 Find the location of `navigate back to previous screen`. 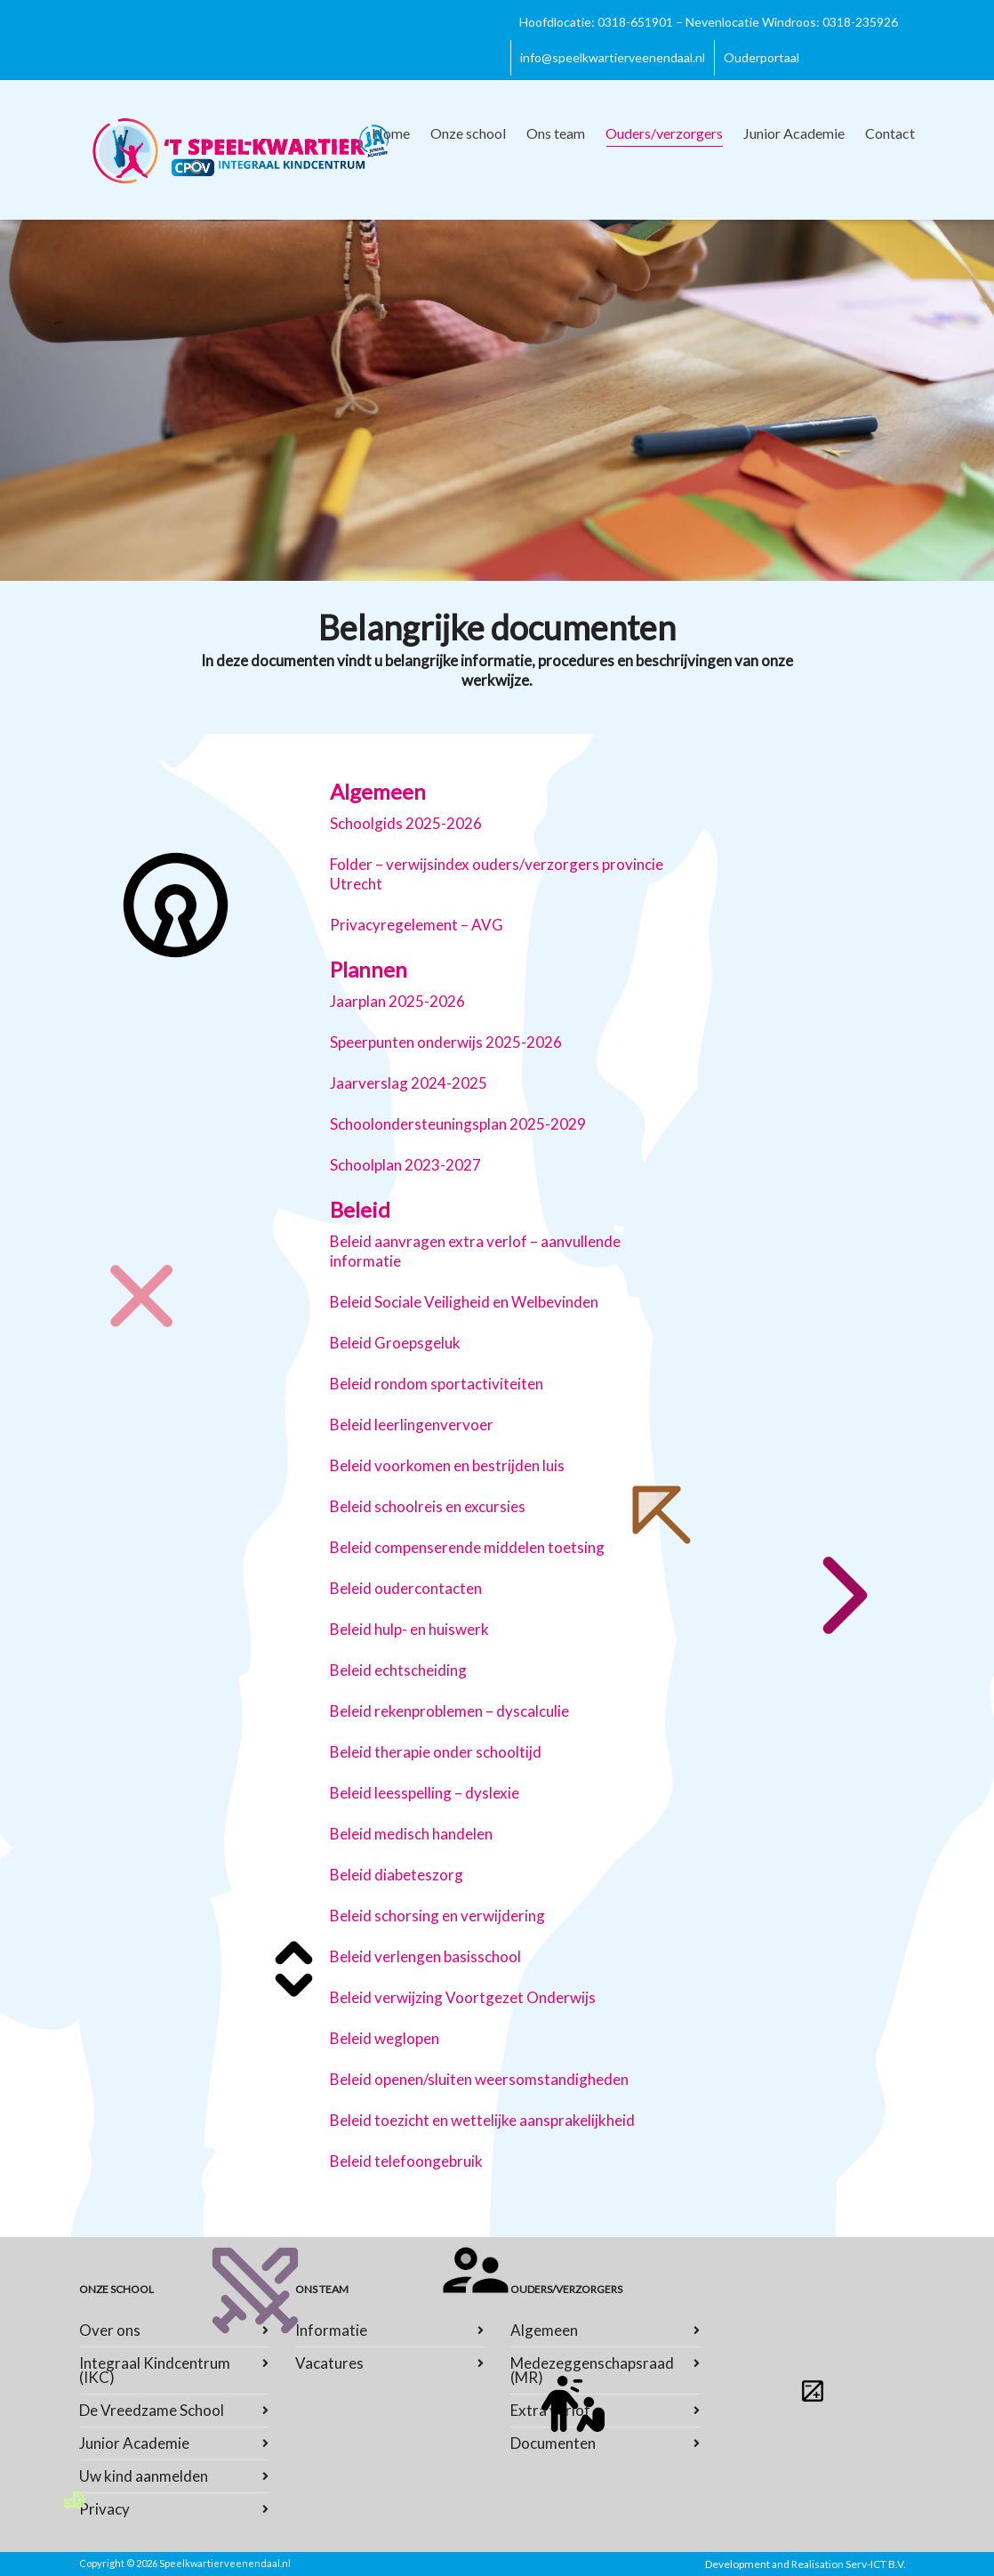

navigate back to previous screen is located at coordinates (661, 1515).